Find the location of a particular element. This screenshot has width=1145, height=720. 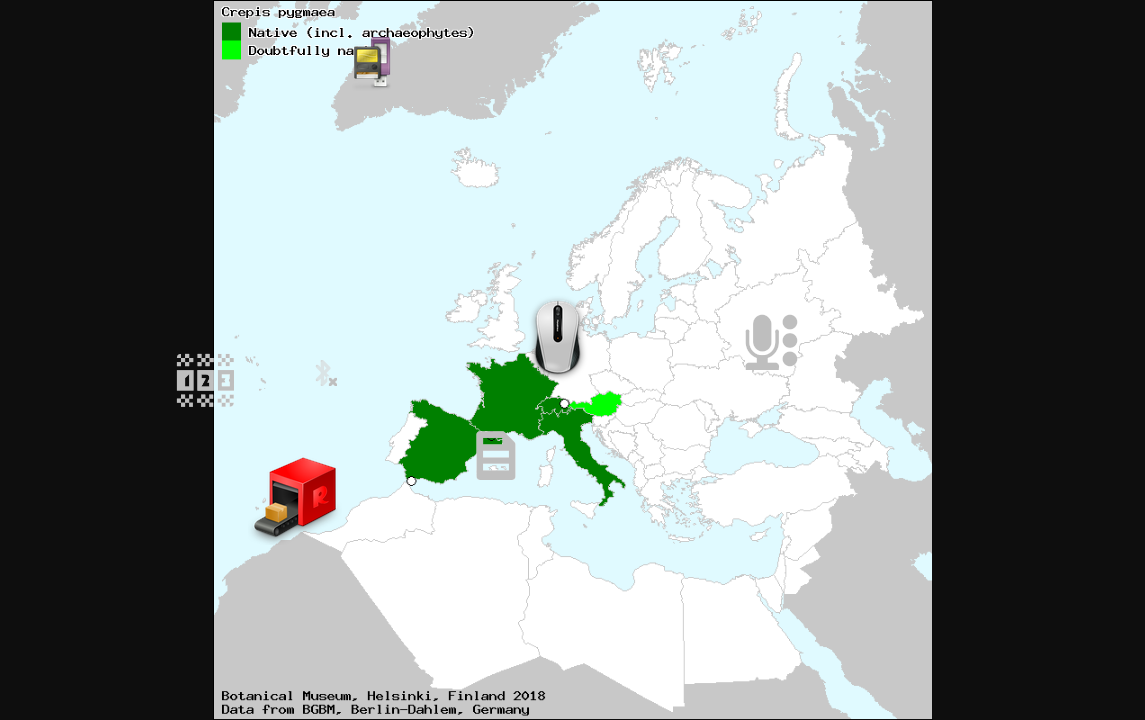

bluetooth is currently disabled is located at coordinates (324, 373).